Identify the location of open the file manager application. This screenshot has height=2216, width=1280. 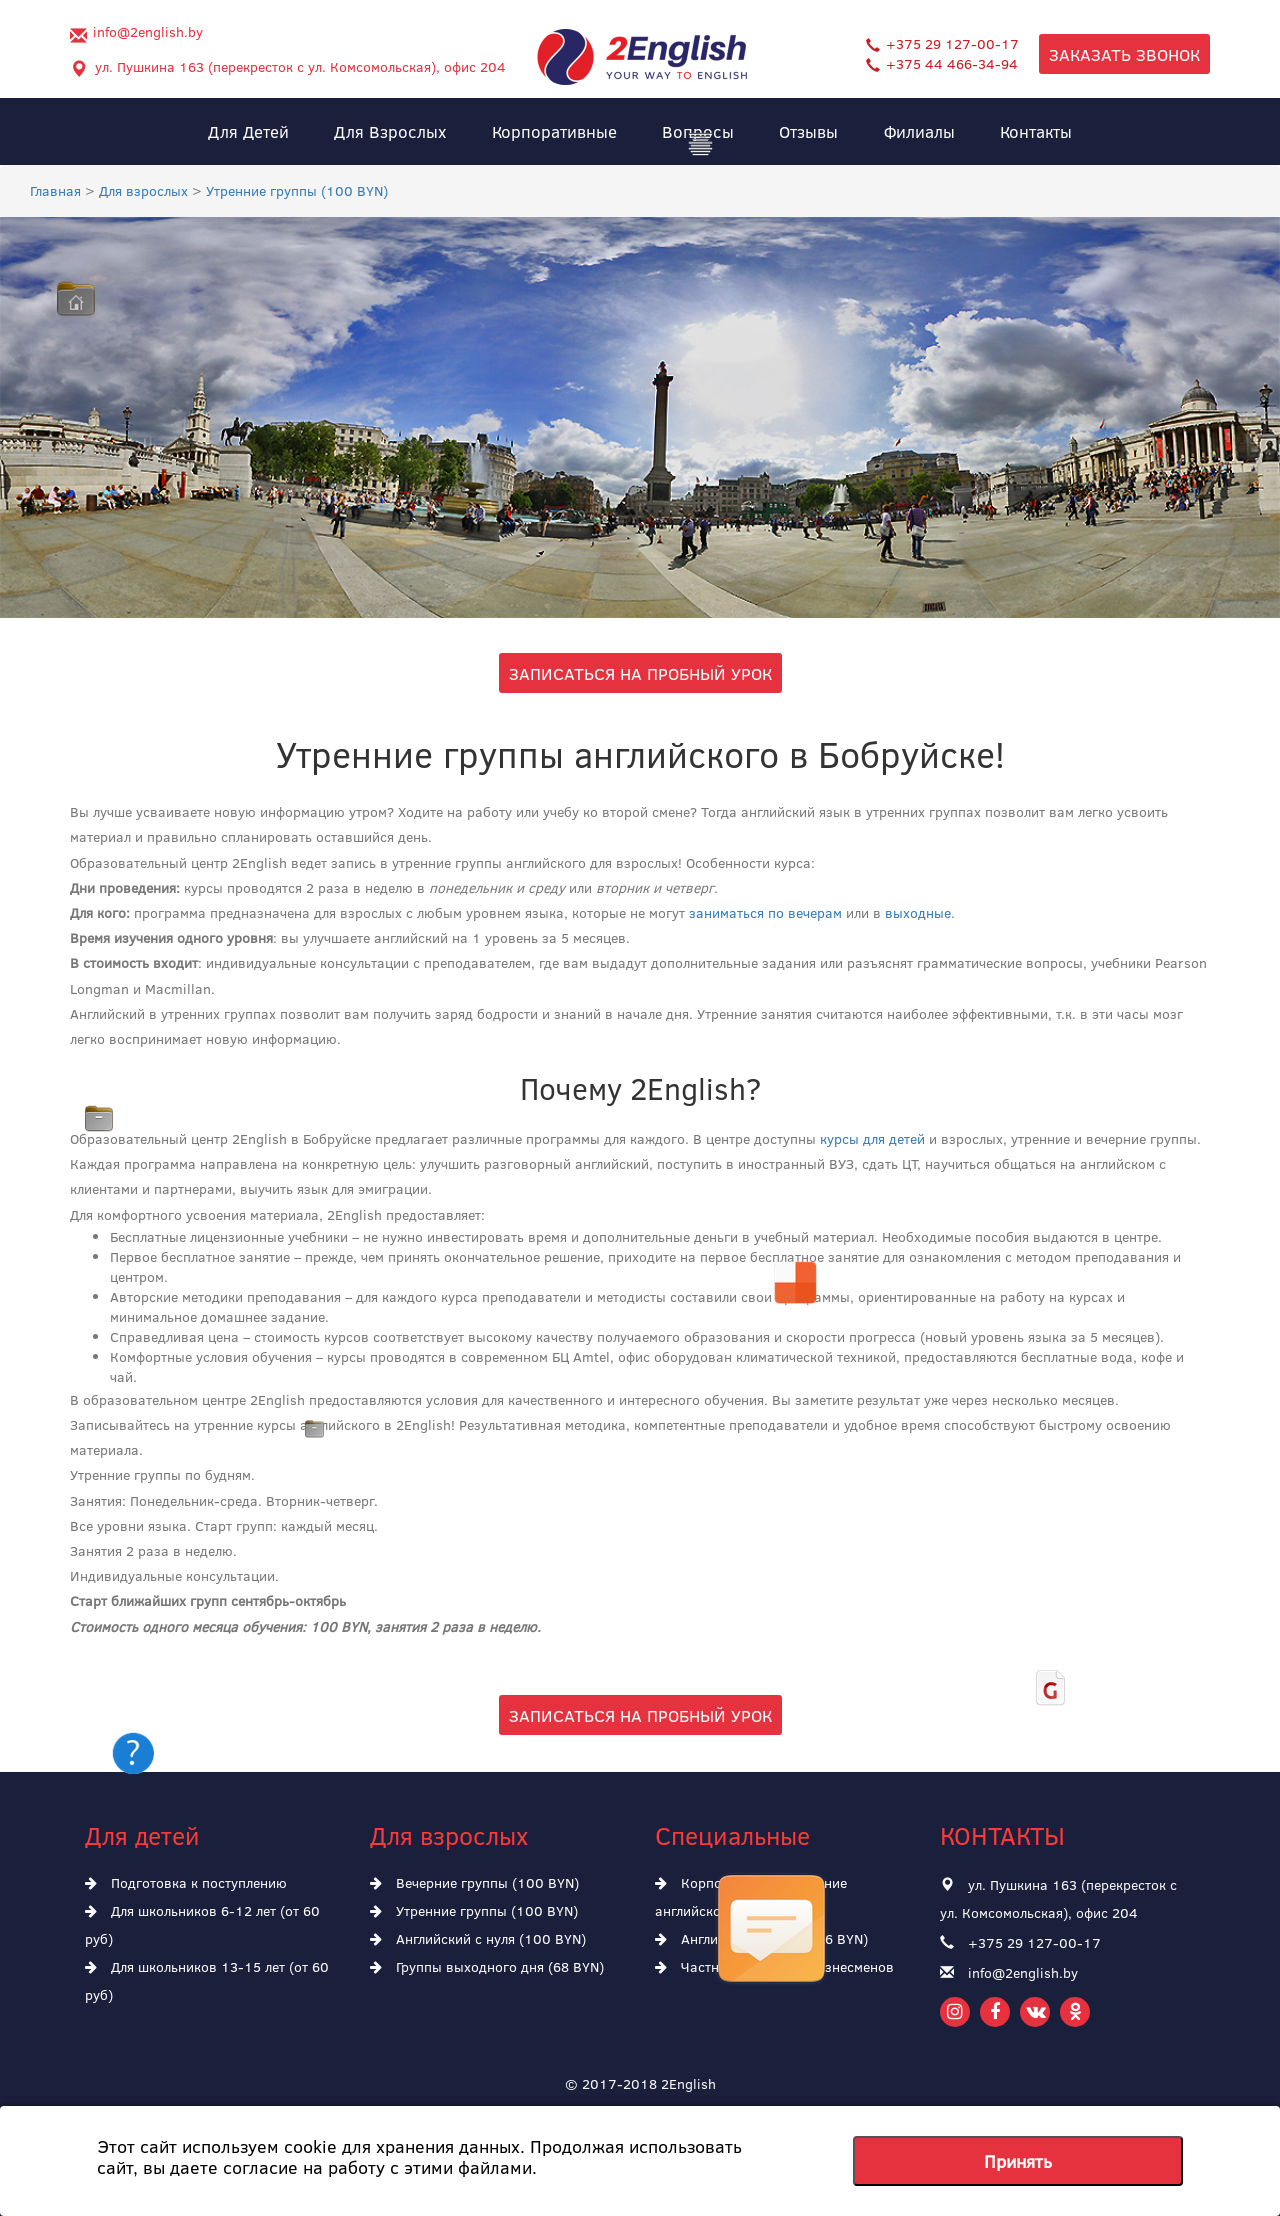
(99, 1118).